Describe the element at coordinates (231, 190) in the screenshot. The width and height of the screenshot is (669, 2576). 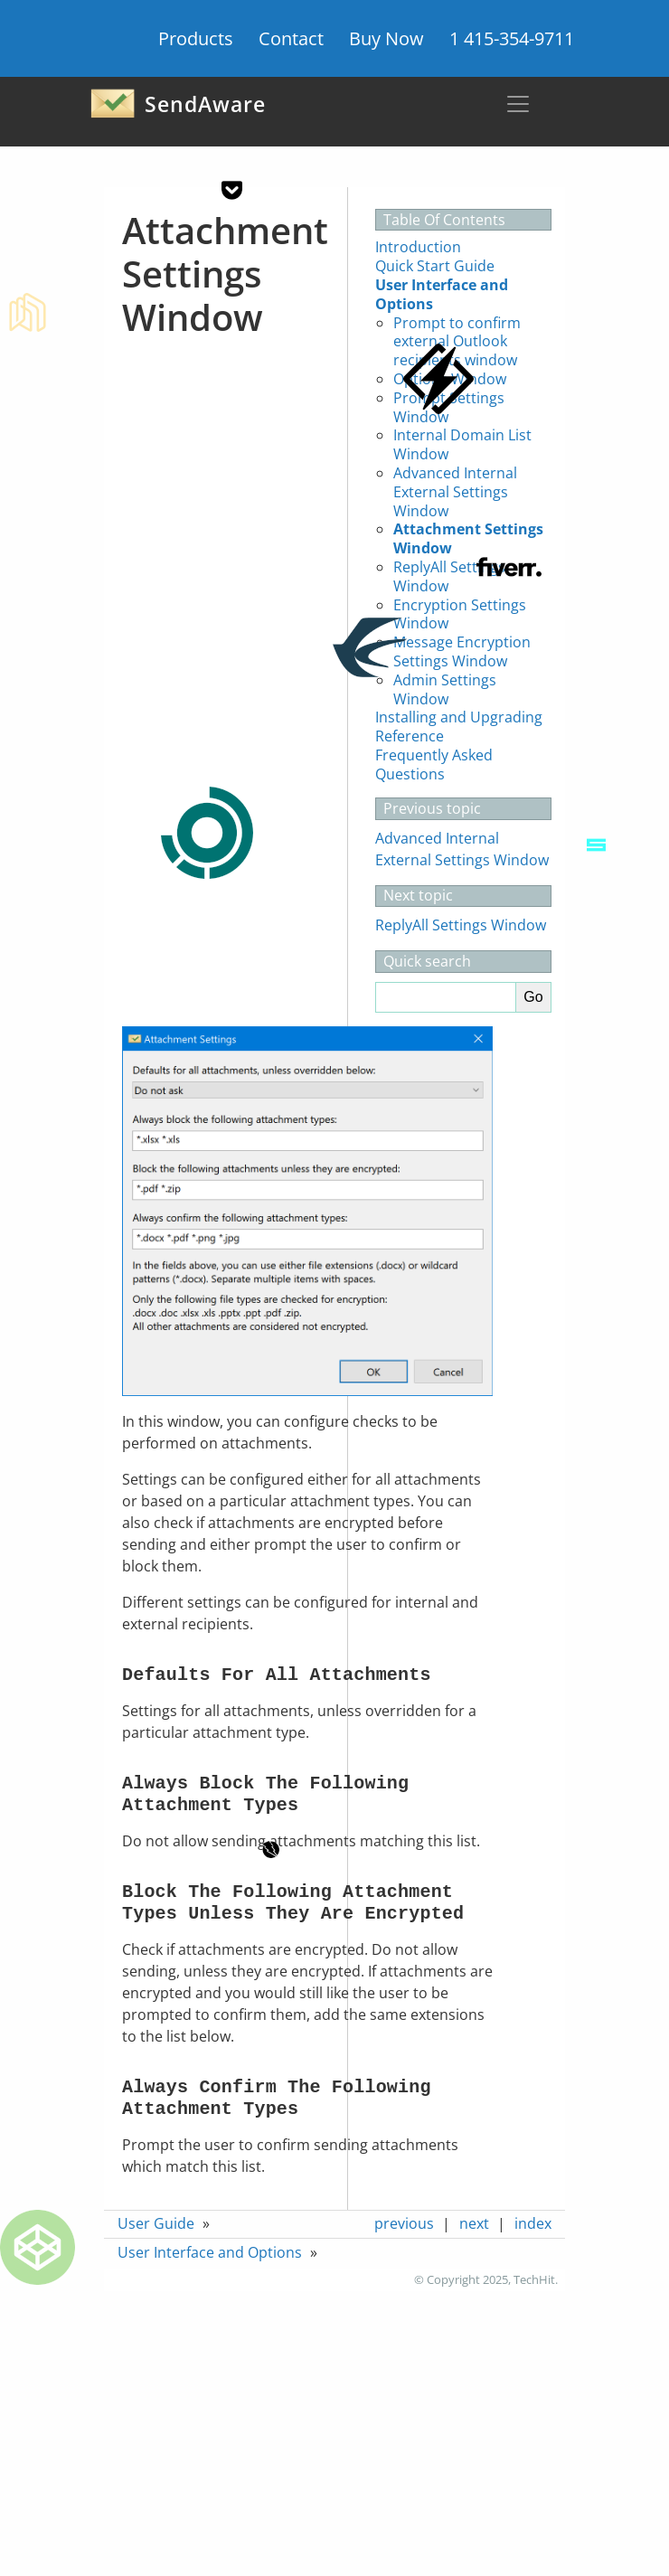
I see `save to pocket for later reading` at that location.